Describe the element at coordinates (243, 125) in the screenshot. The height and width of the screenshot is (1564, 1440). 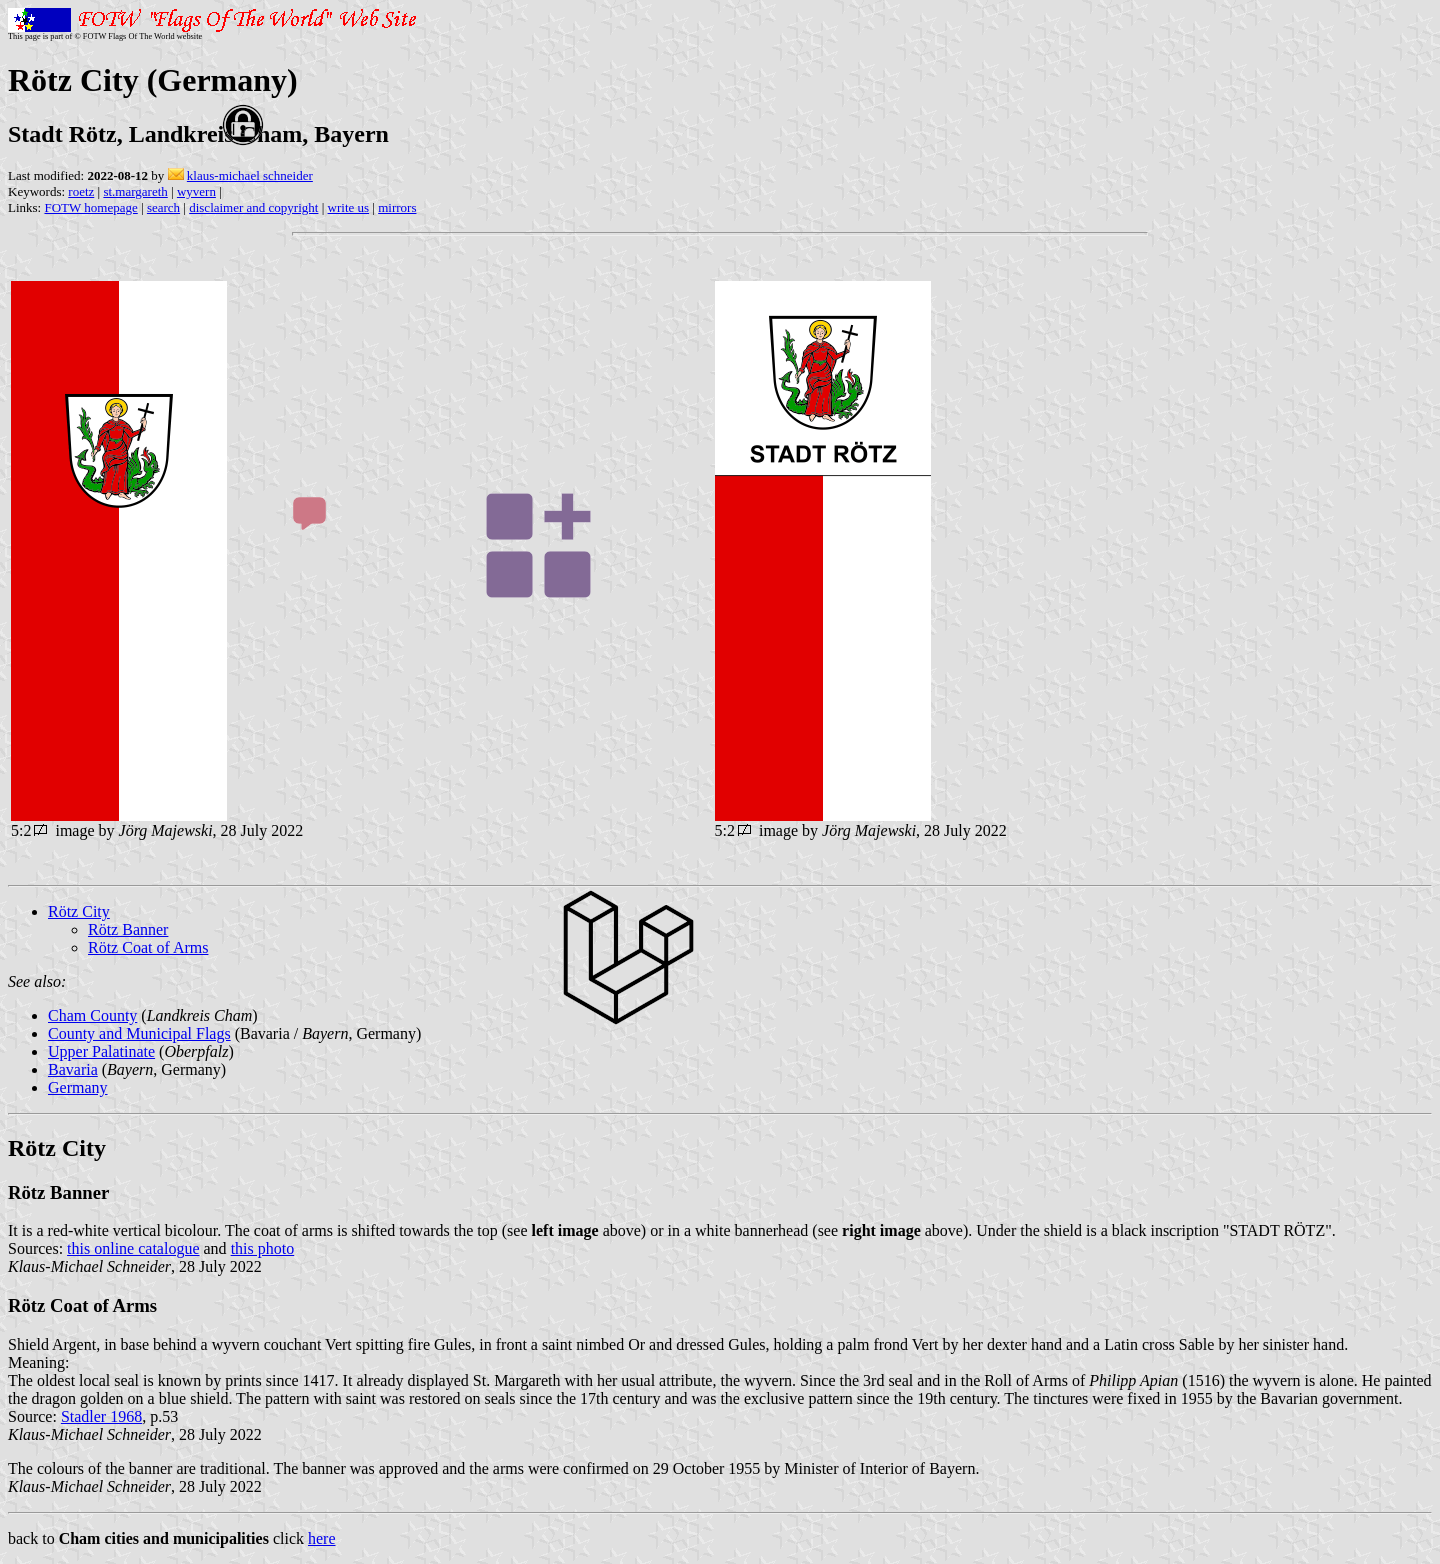
I see `expeditedssl brand logo` at that location.